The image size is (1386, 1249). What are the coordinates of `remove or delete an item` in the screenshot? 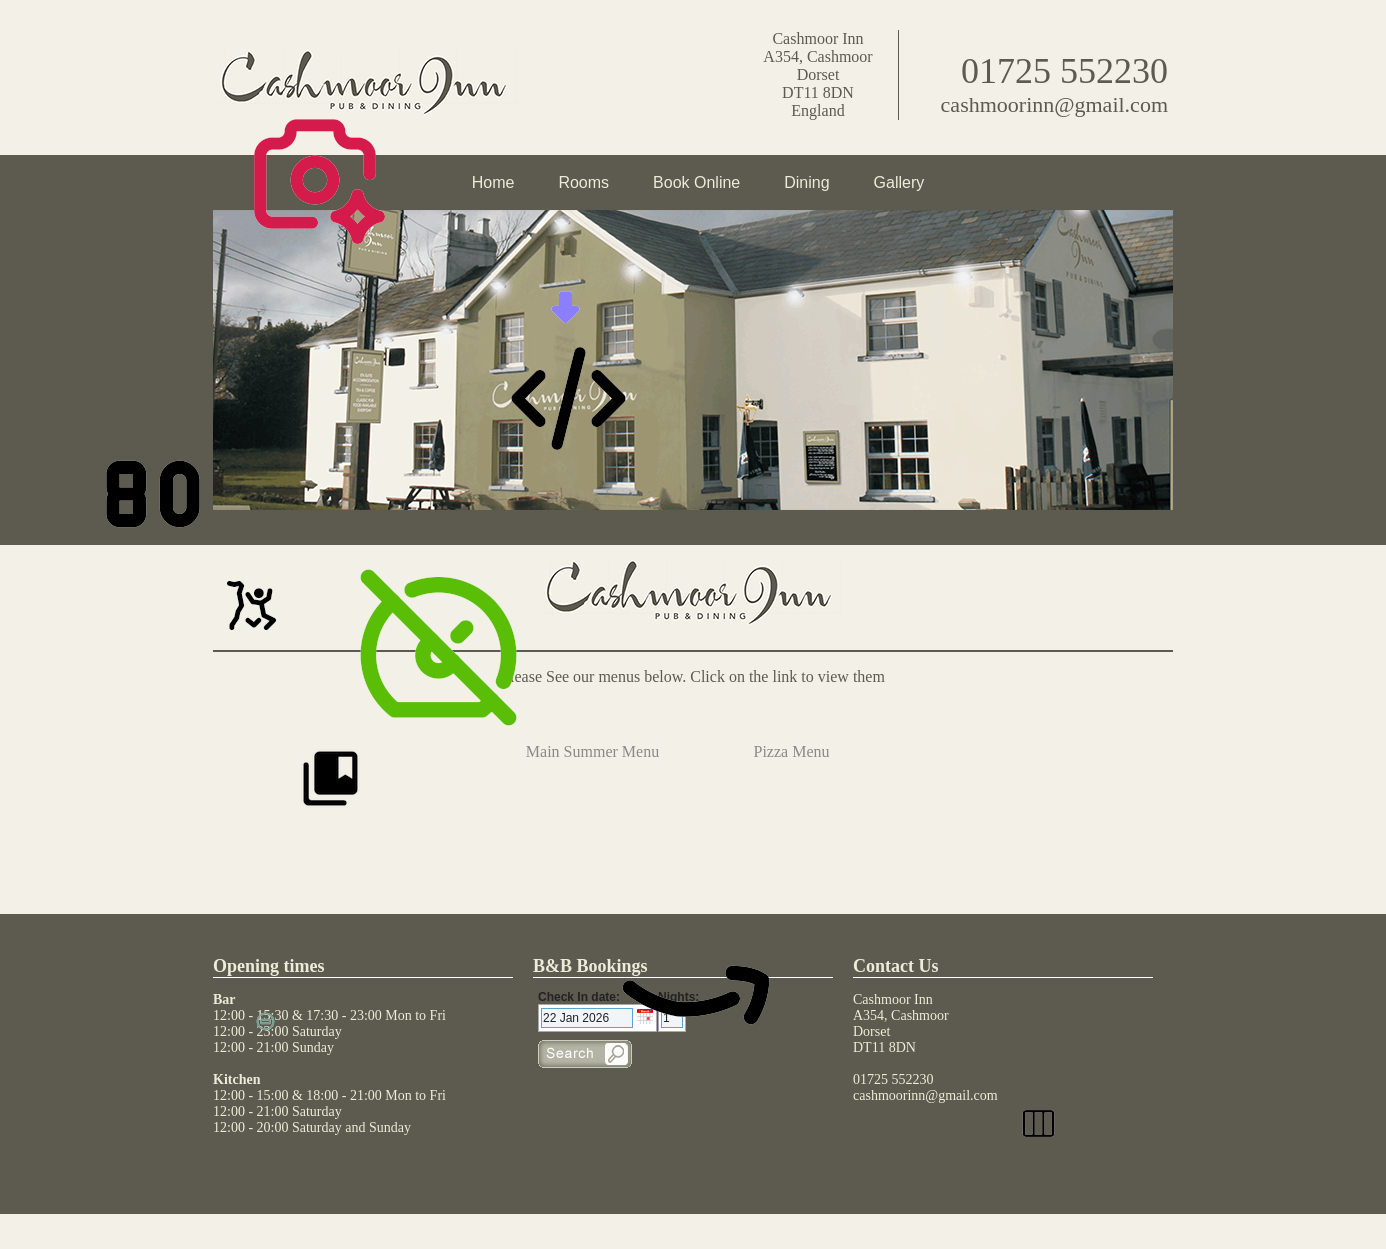 It's located at (265, 1021).